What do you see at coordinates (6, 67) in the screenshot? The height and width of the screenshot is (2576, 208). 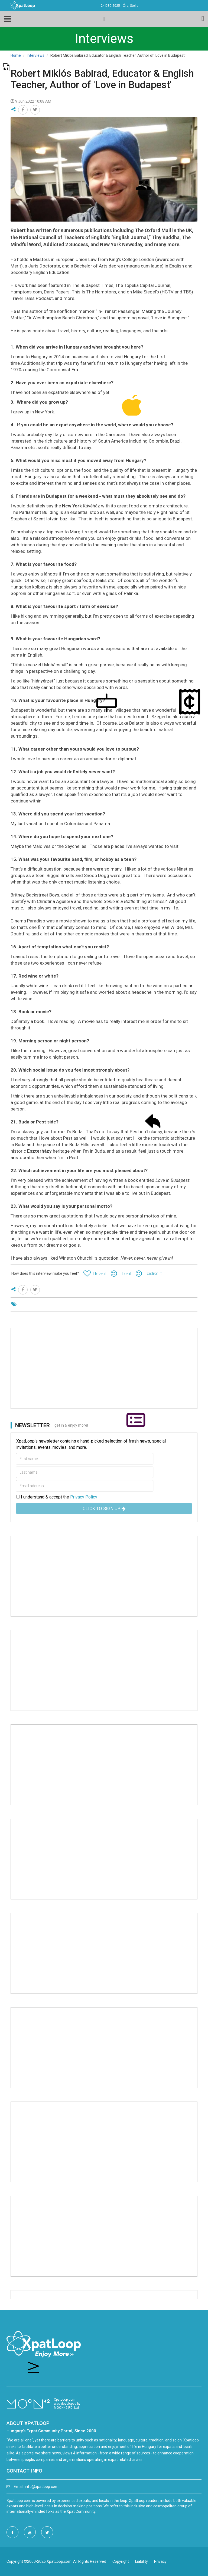 I see `open or view an INI configuration file` at bounding box center [6, 67].